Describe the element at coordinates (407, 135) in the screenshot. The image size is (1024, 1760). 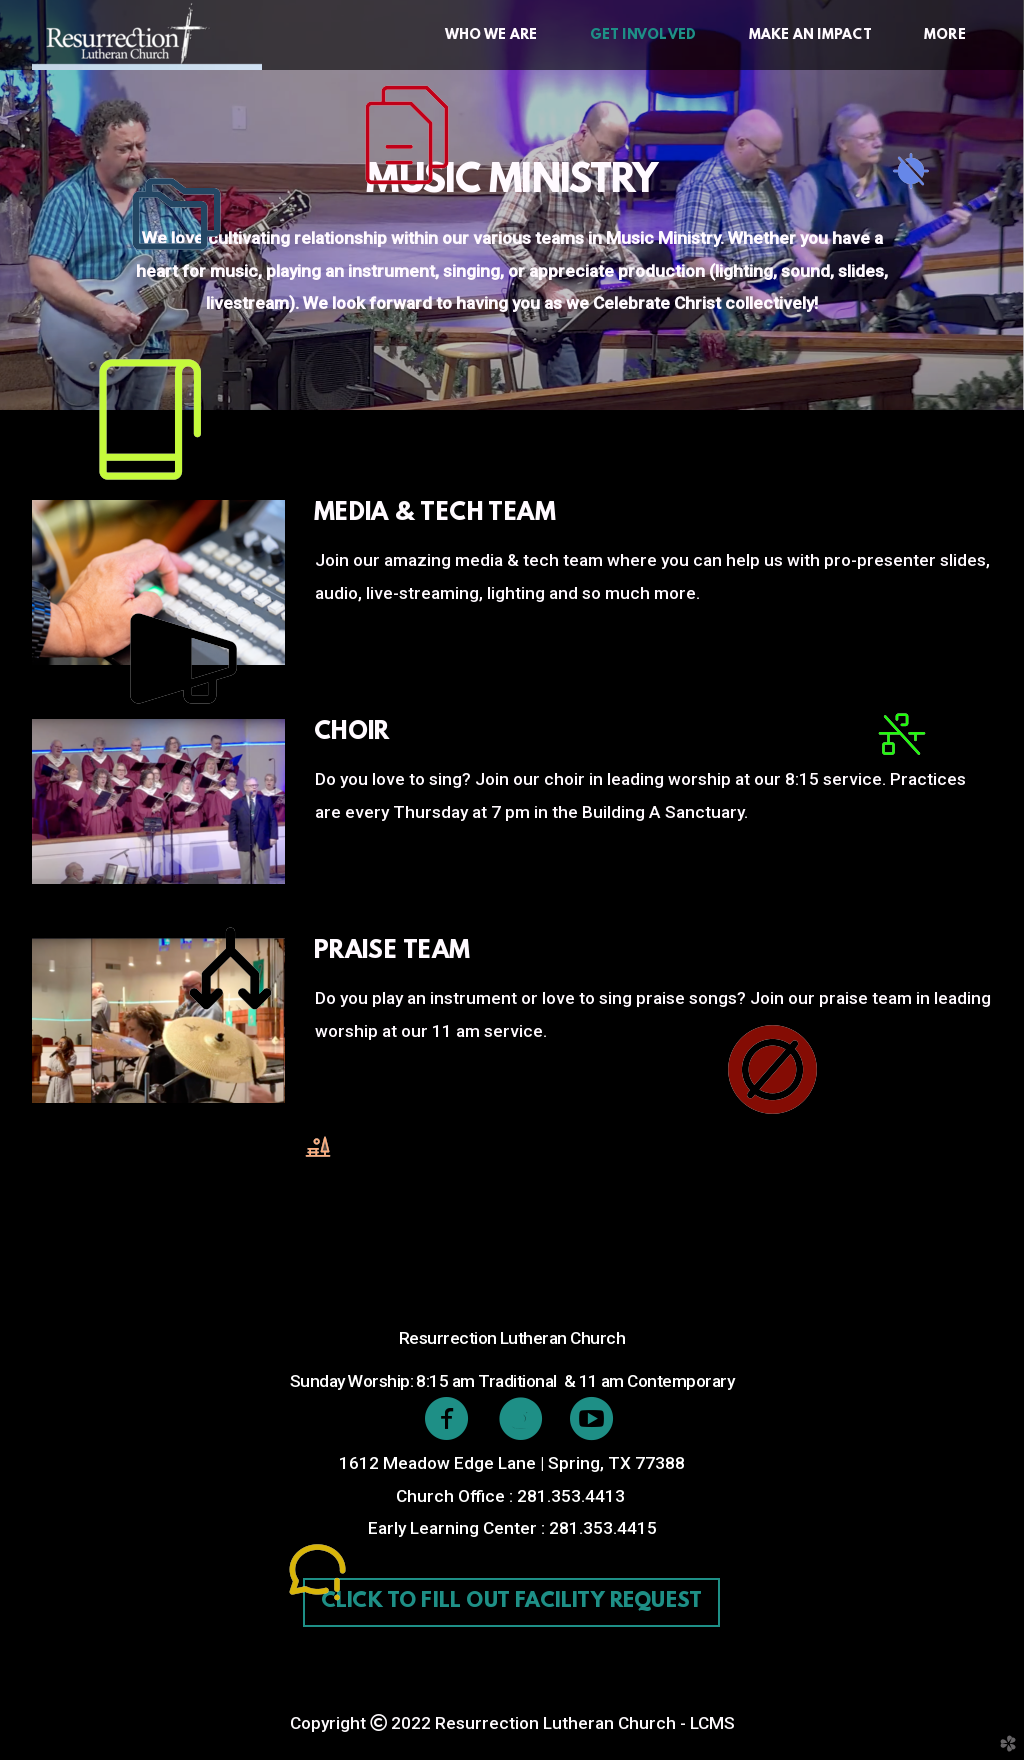
I see `view all documents` at that location.